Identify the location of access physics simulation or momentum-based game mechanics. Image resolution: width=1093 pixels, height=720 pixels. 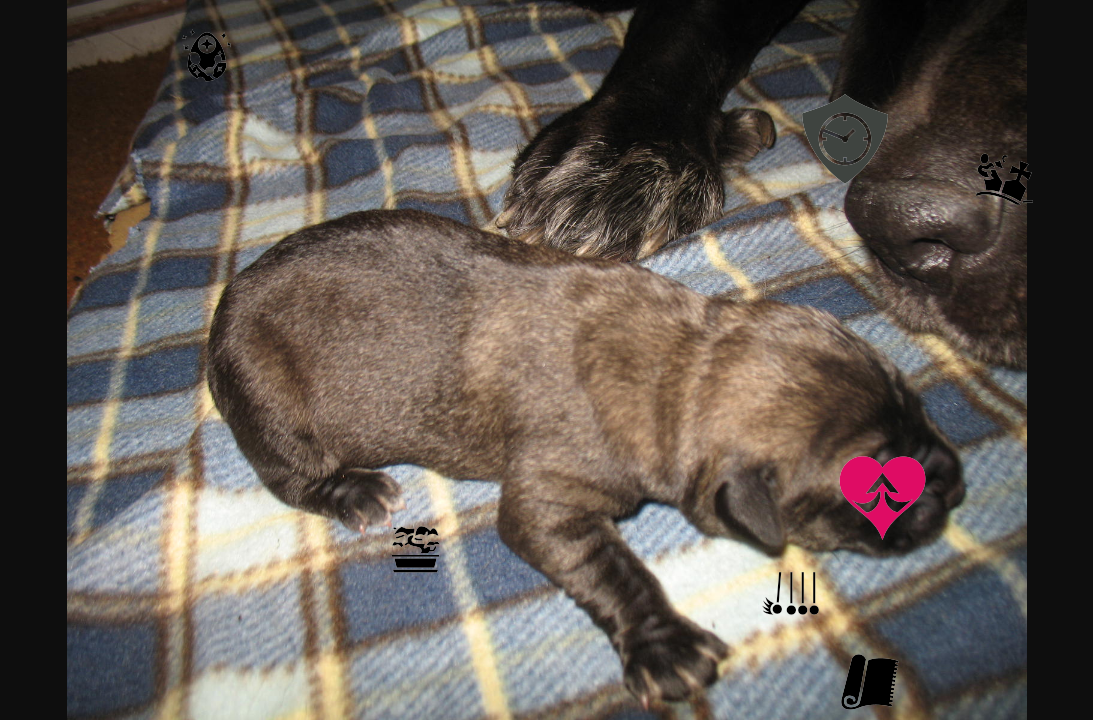
(790, 600).